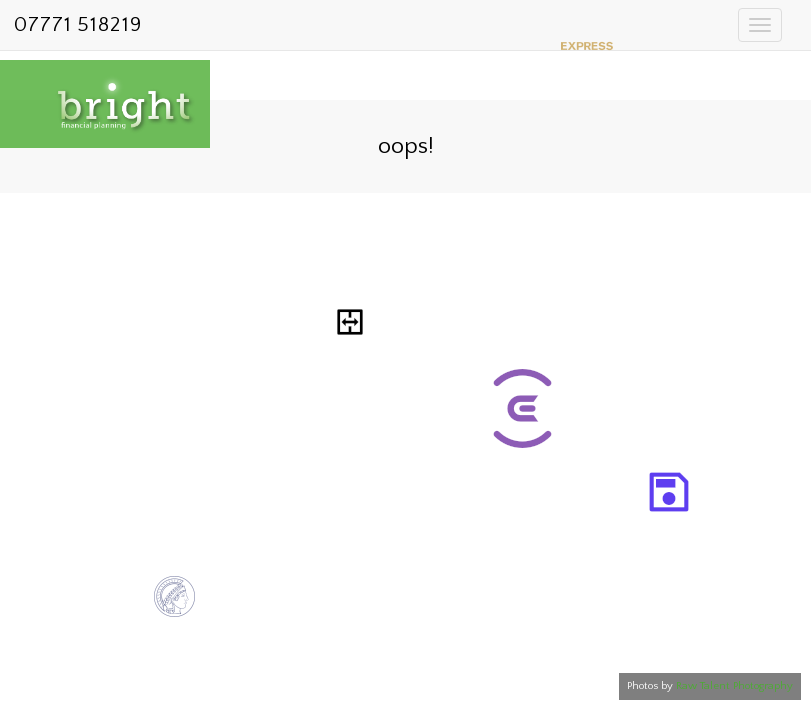 The image size is (811, 720). Describe the element at coordinates (350, 322) in the screenshot. I see `split table cells horizontally` at that location.